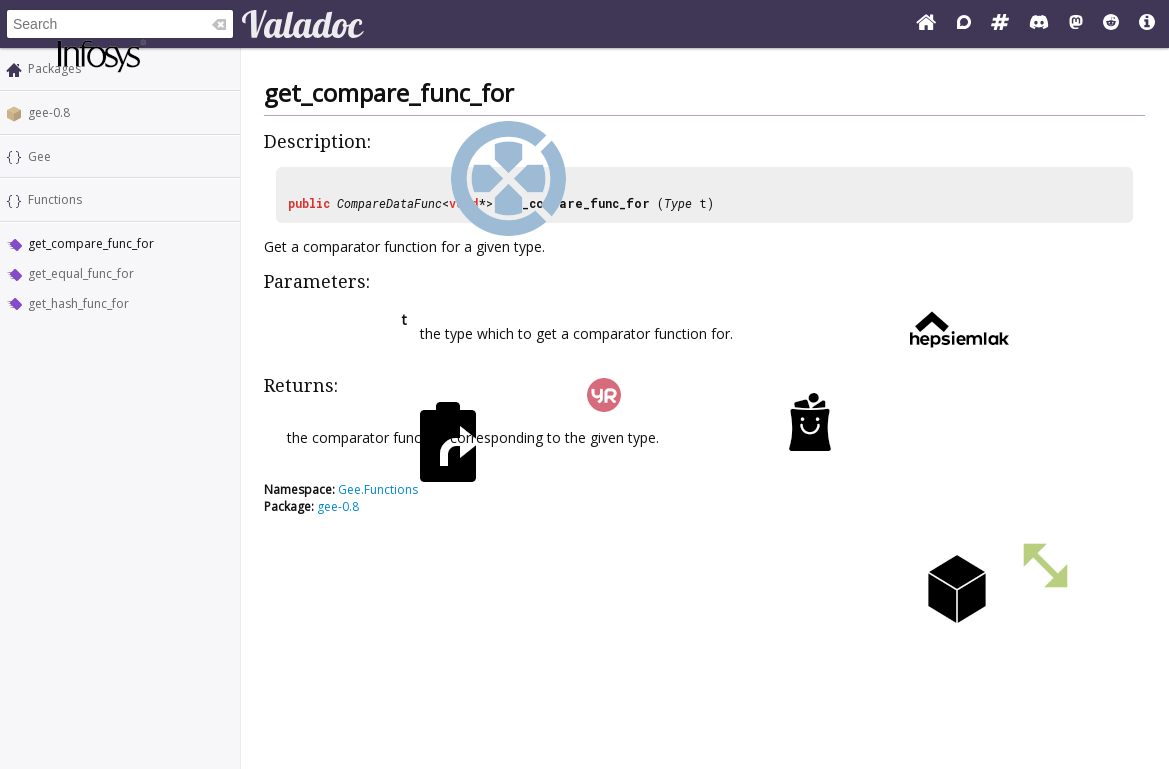  Describe the element at coordinates (957, 589) in the screenshot. I see `open the Task app` at that location.